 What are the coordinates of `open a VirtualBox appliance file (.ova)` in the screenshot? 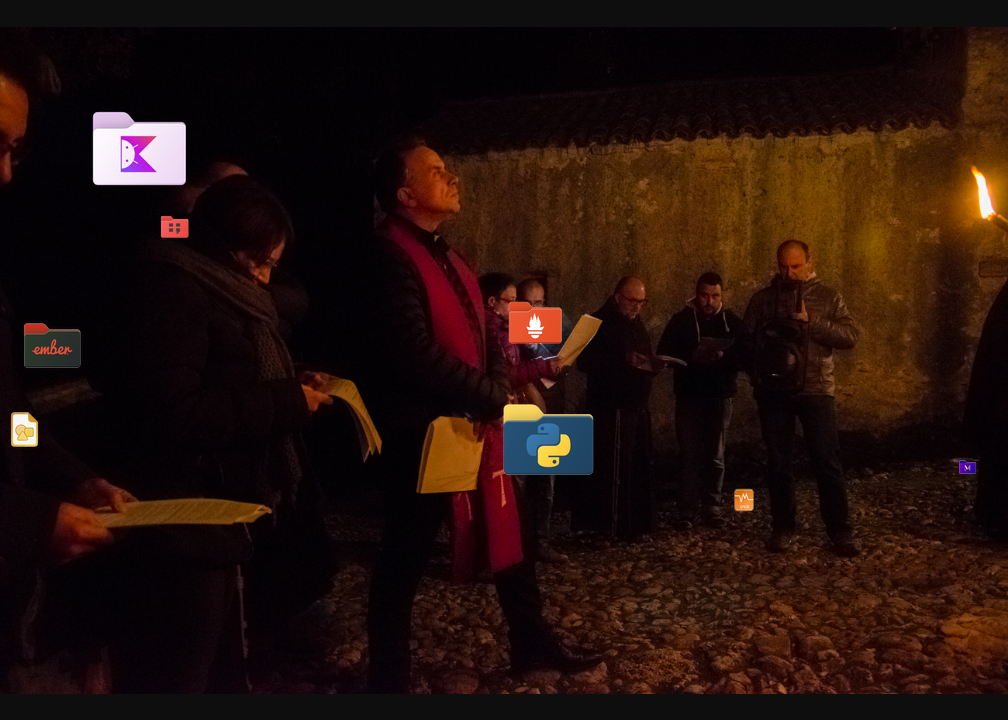 It's located at (744, 500).